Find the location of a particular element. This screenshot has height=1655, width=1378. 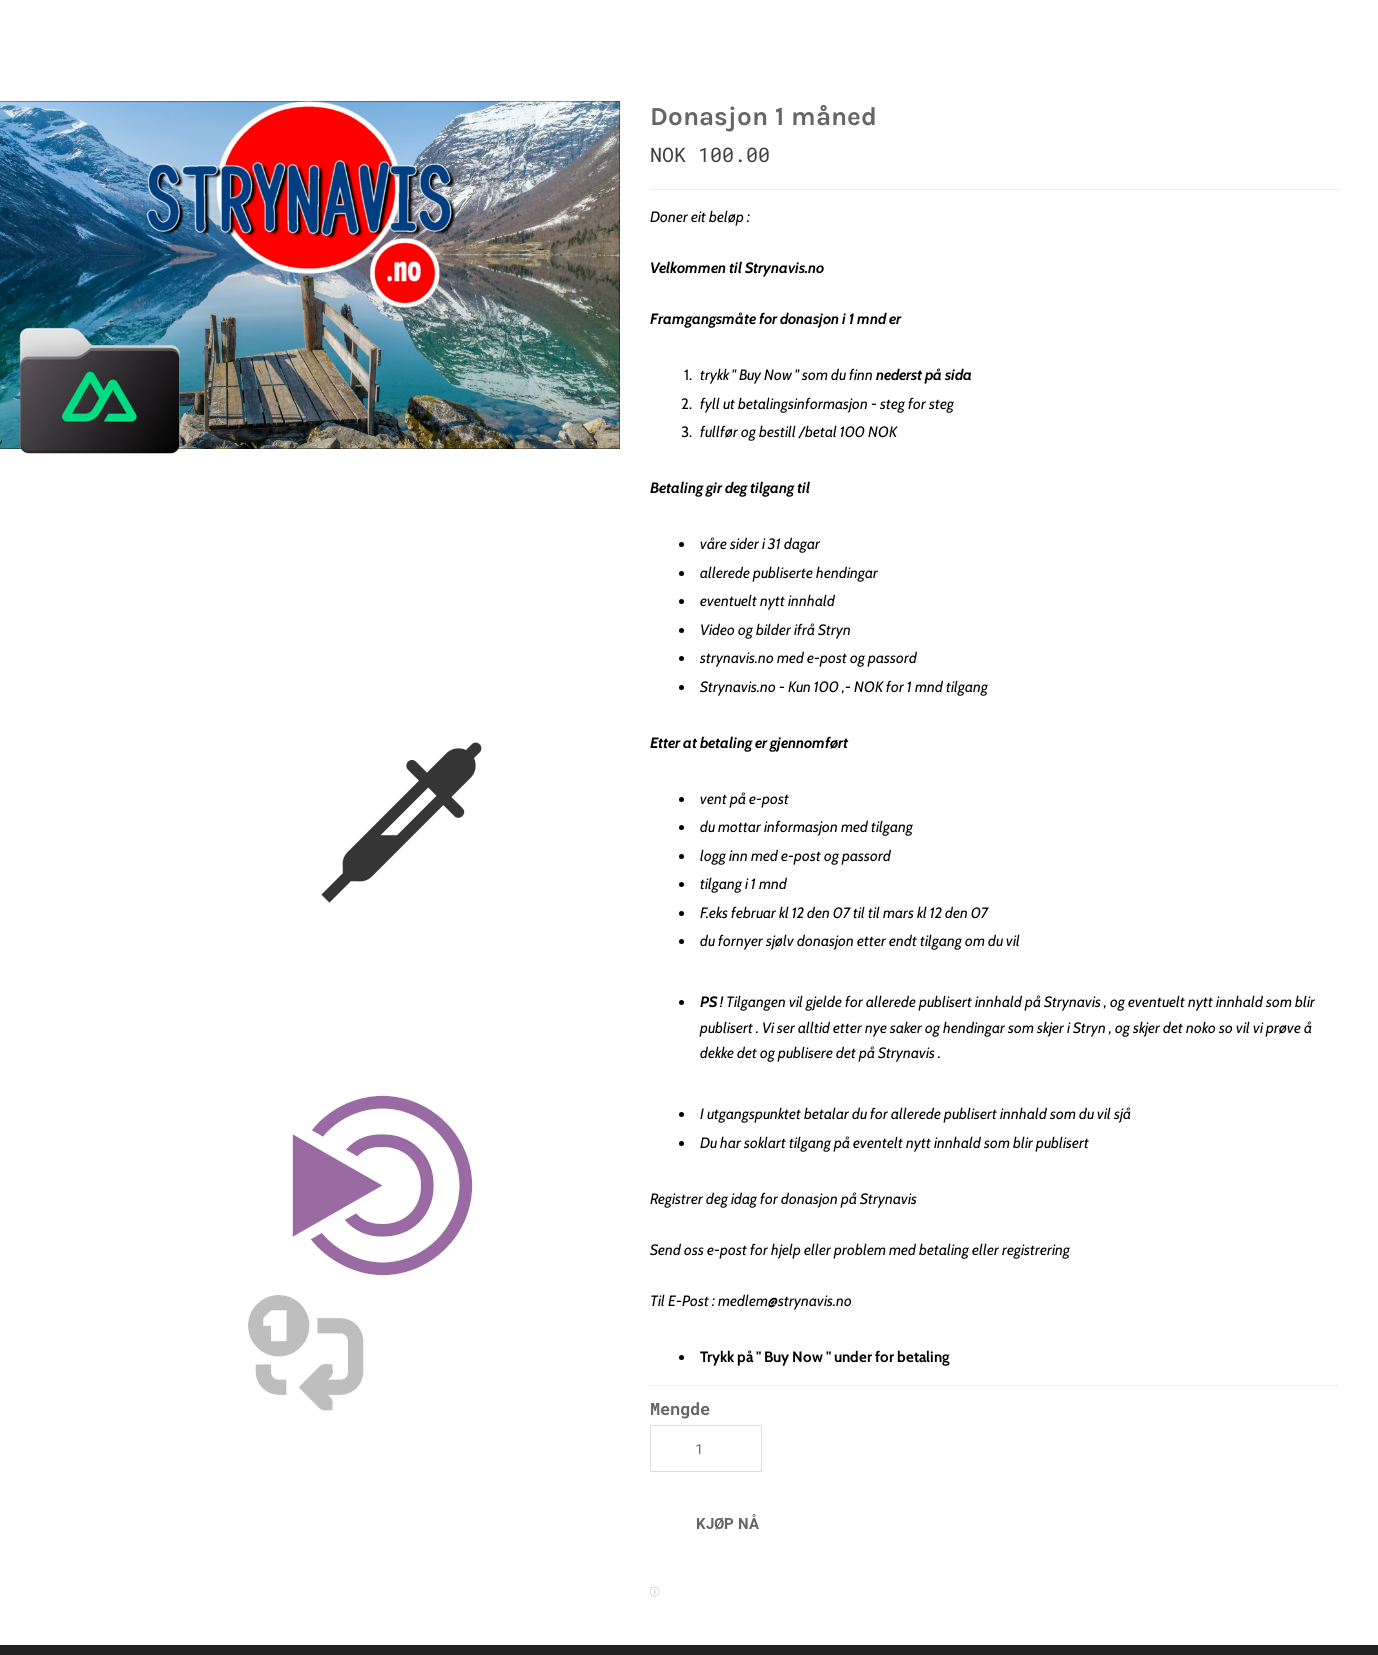

open color picker tool is located at coordinates (400, 823).